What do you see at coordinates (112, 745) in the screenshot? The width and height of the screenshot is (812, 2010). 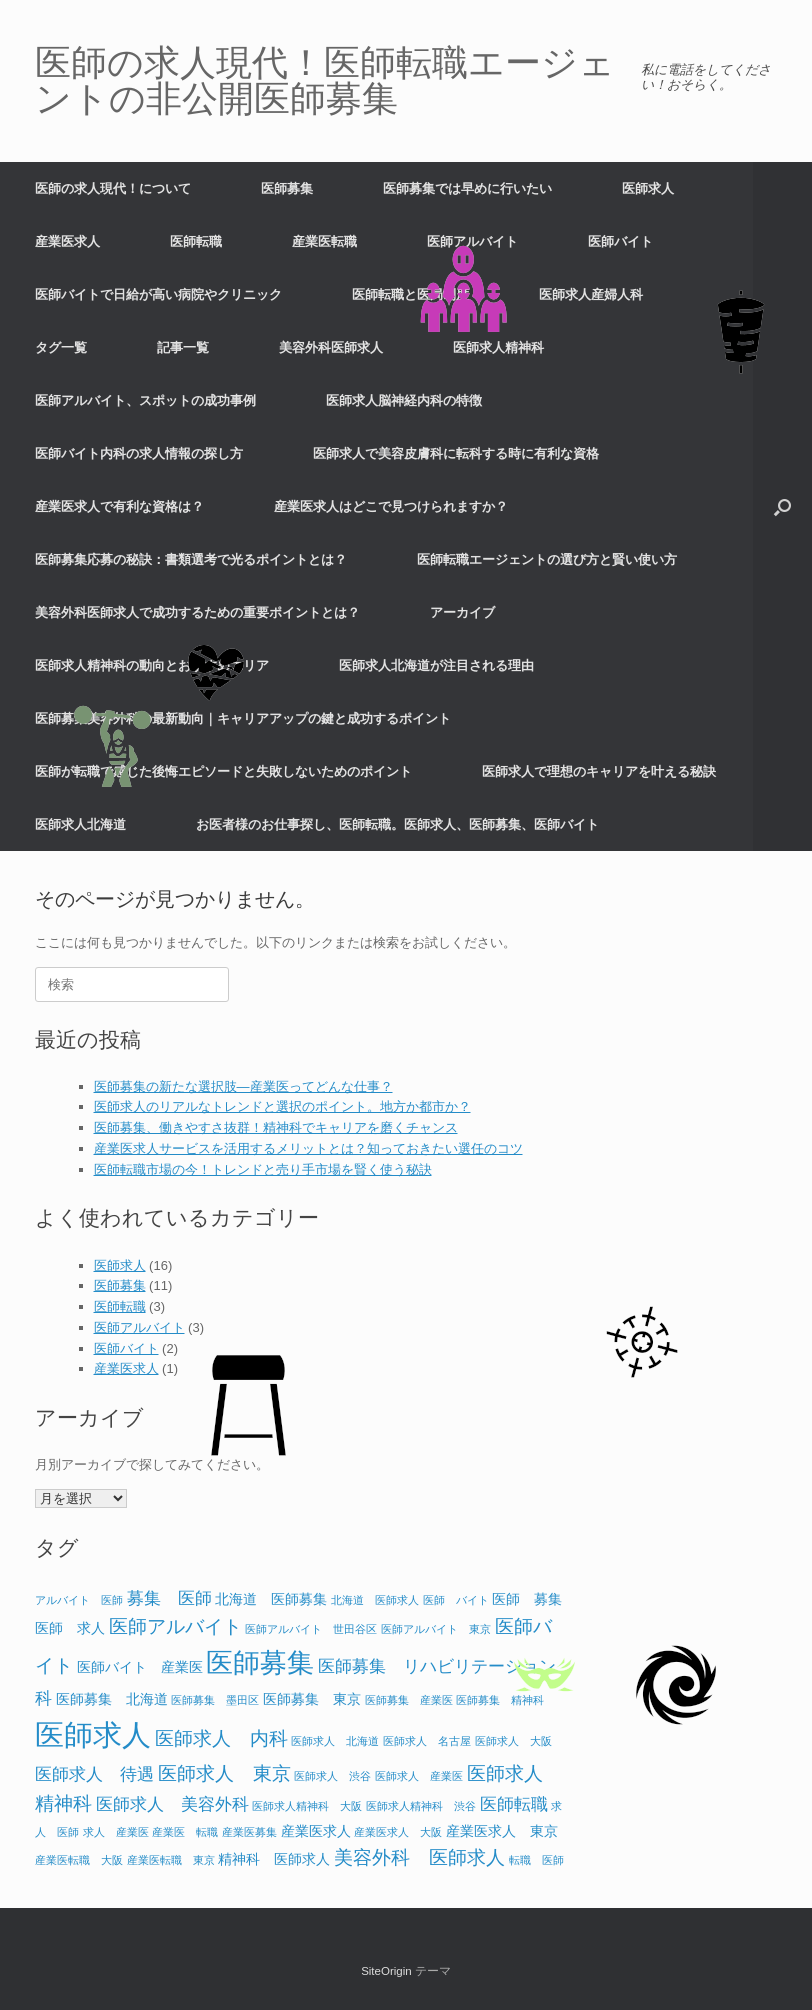 I see `access strength training or workout features` at bounding box center [112, 745].